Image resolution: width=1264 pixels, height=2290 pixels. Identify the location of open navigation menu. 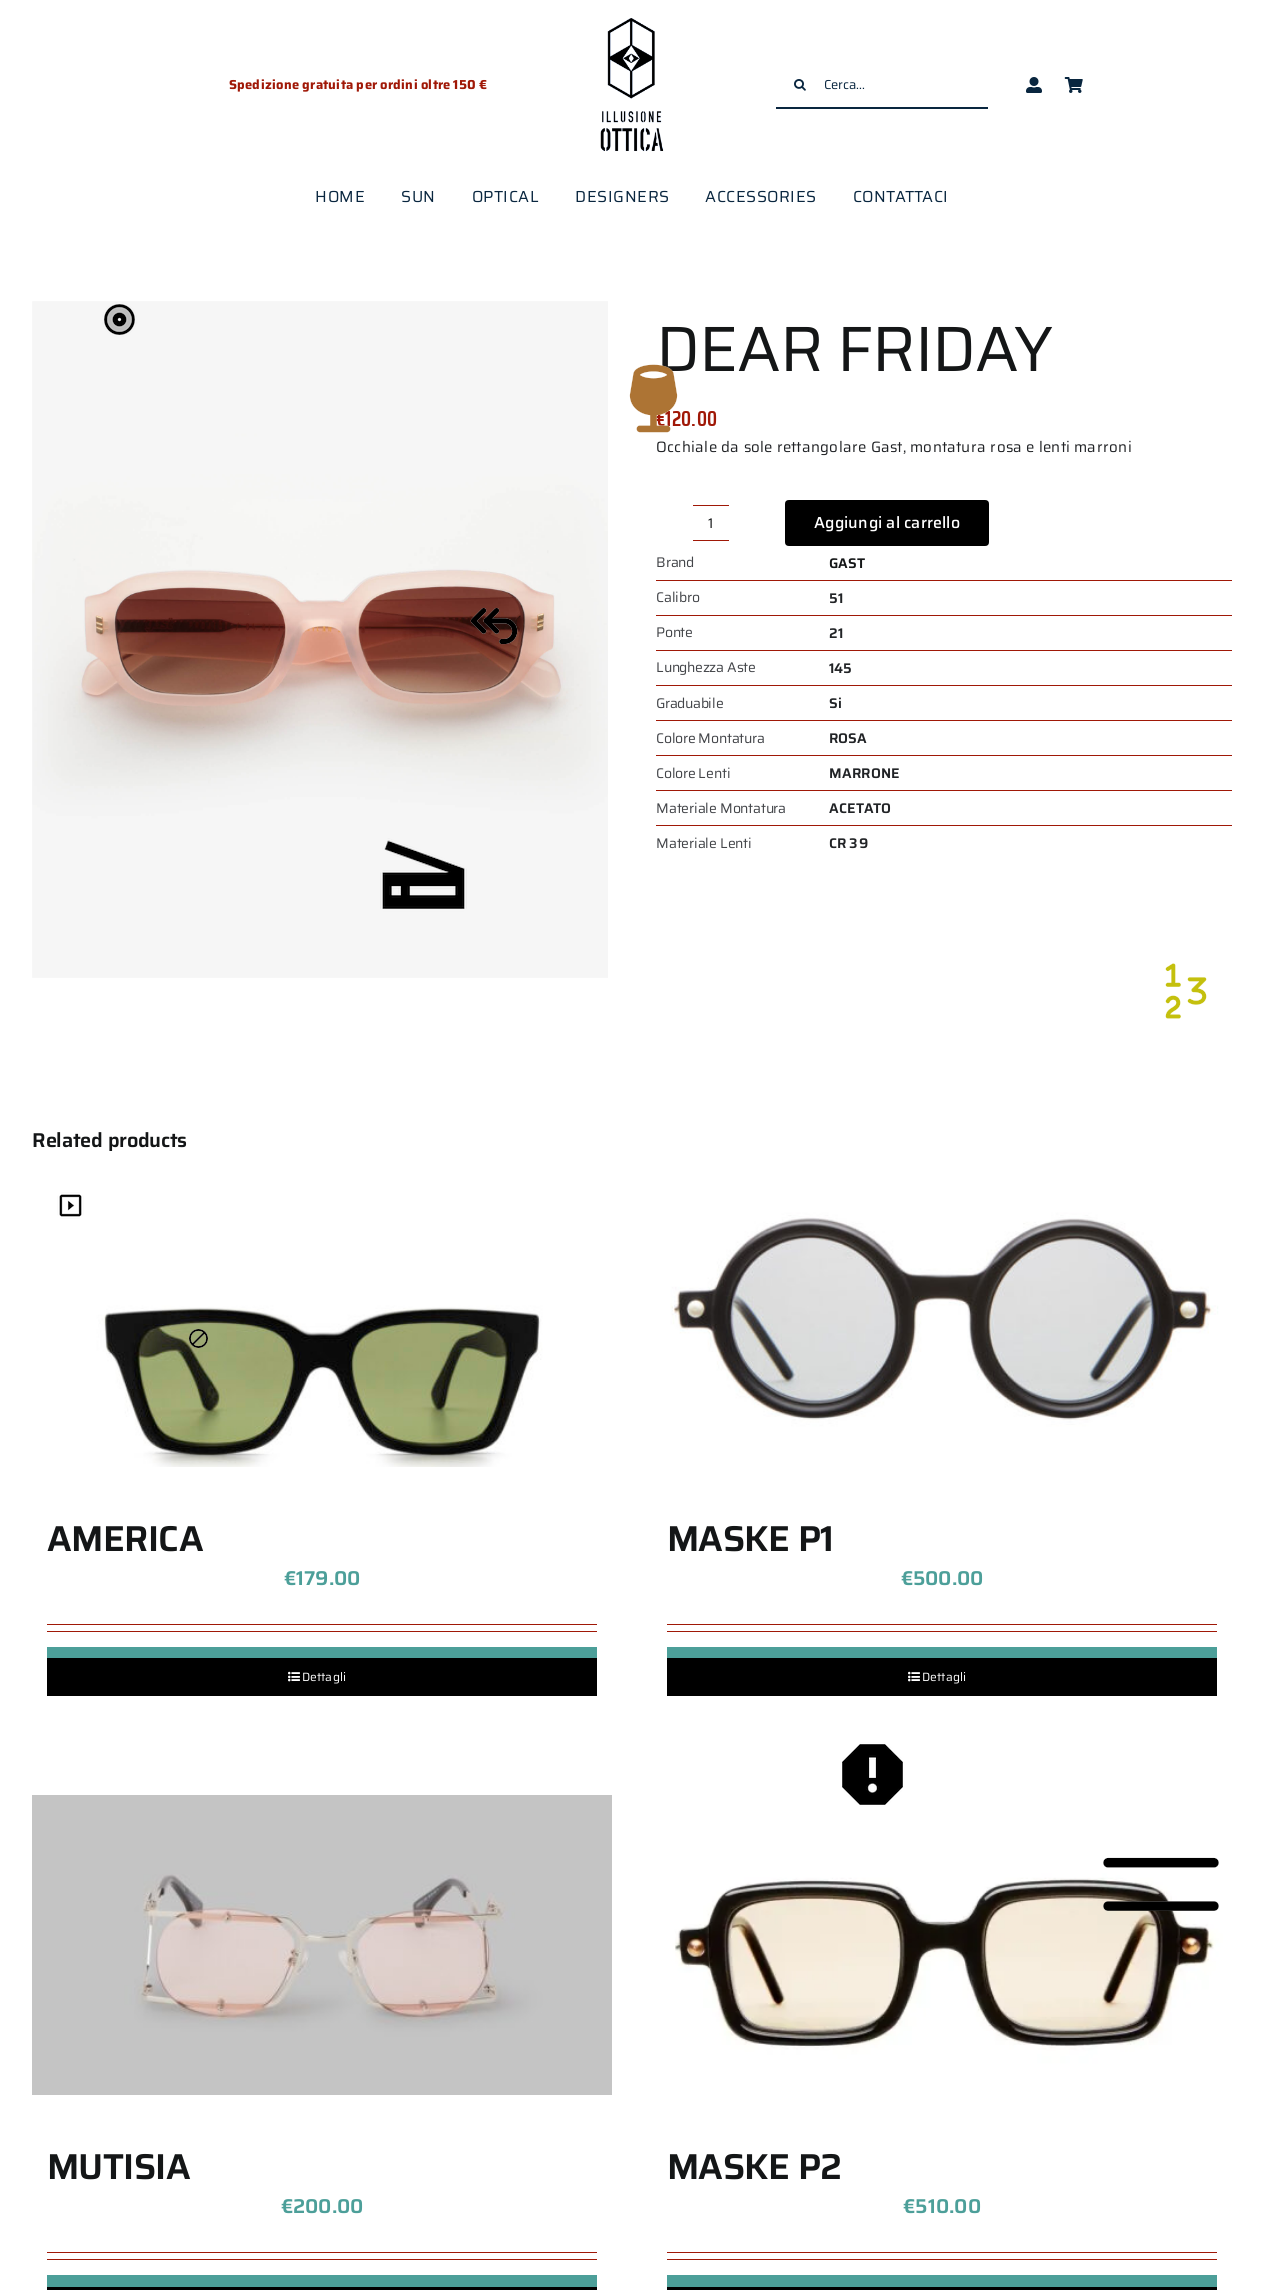
(1161, 1882).